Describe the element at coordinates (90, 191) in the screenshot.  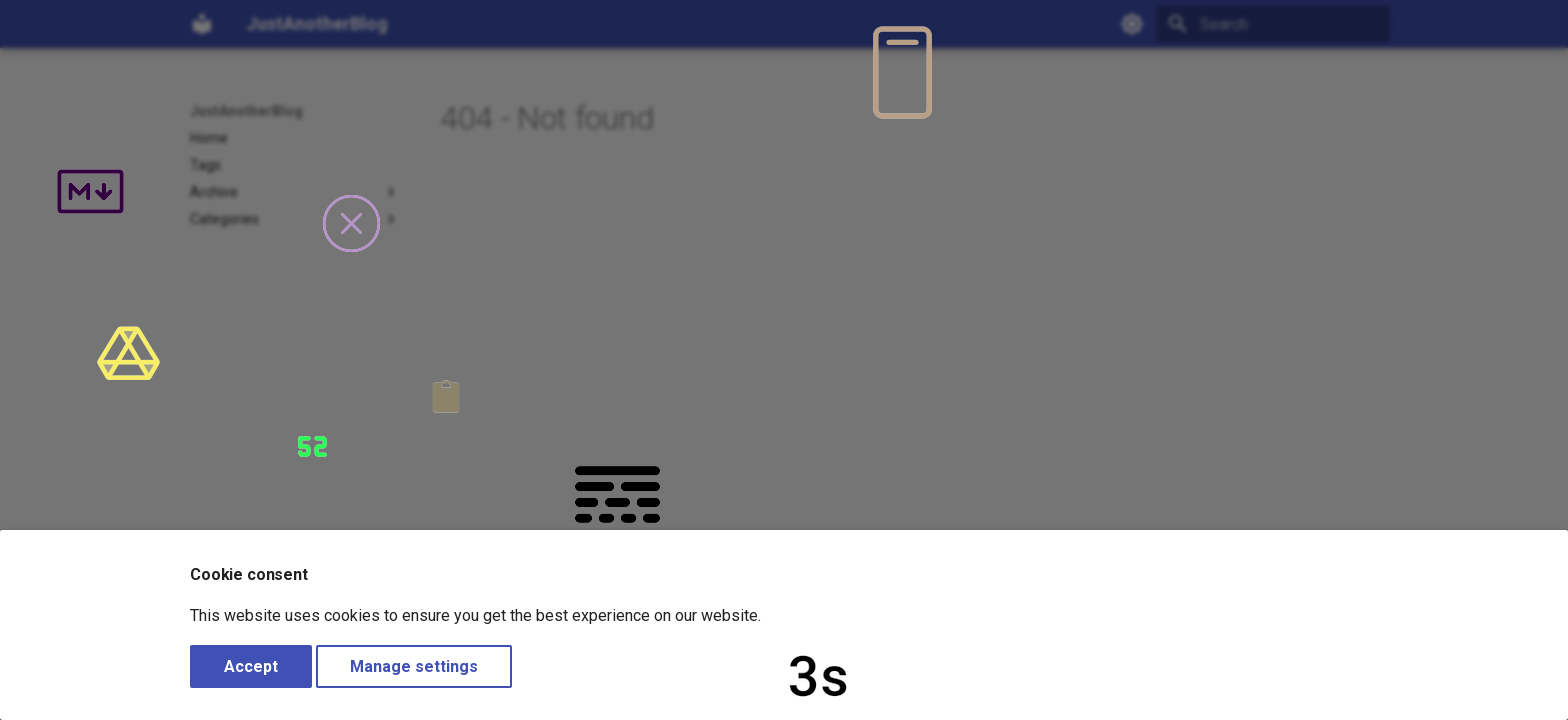
I see `format text using markdown` at that location.